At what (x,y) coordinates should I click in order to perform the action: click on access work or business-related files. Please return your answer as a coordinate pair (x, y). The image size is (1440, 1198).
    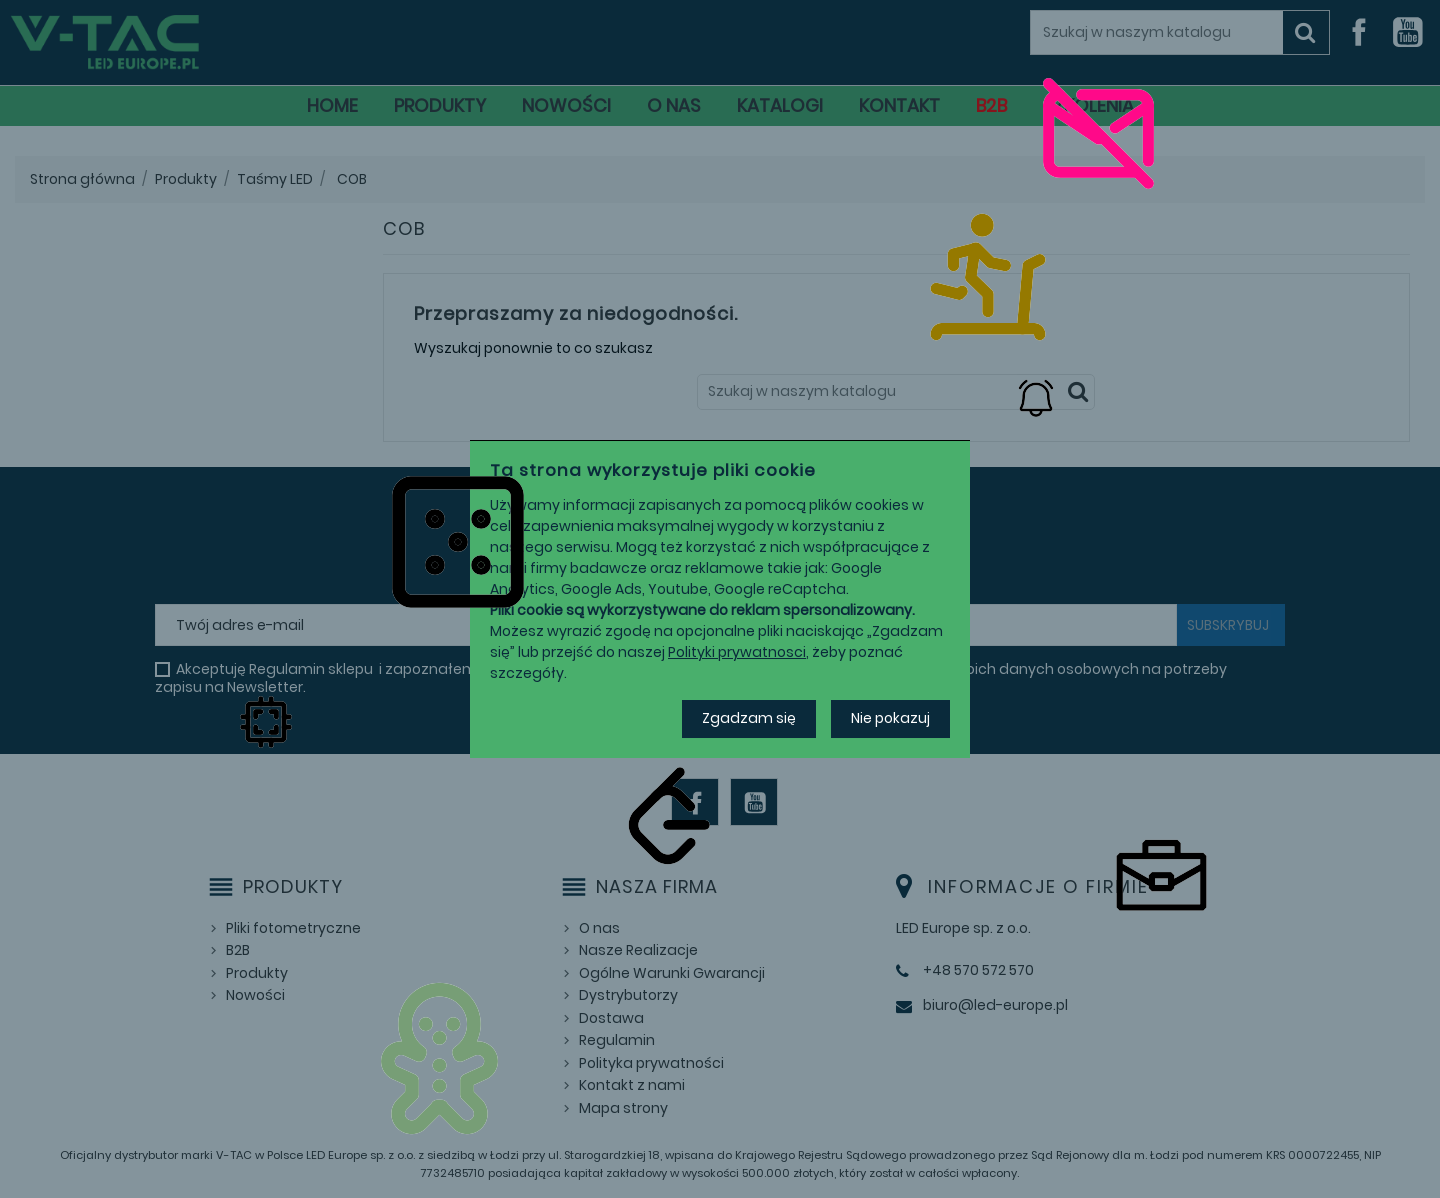
    Looking at the image, I should click on (1161, 878).